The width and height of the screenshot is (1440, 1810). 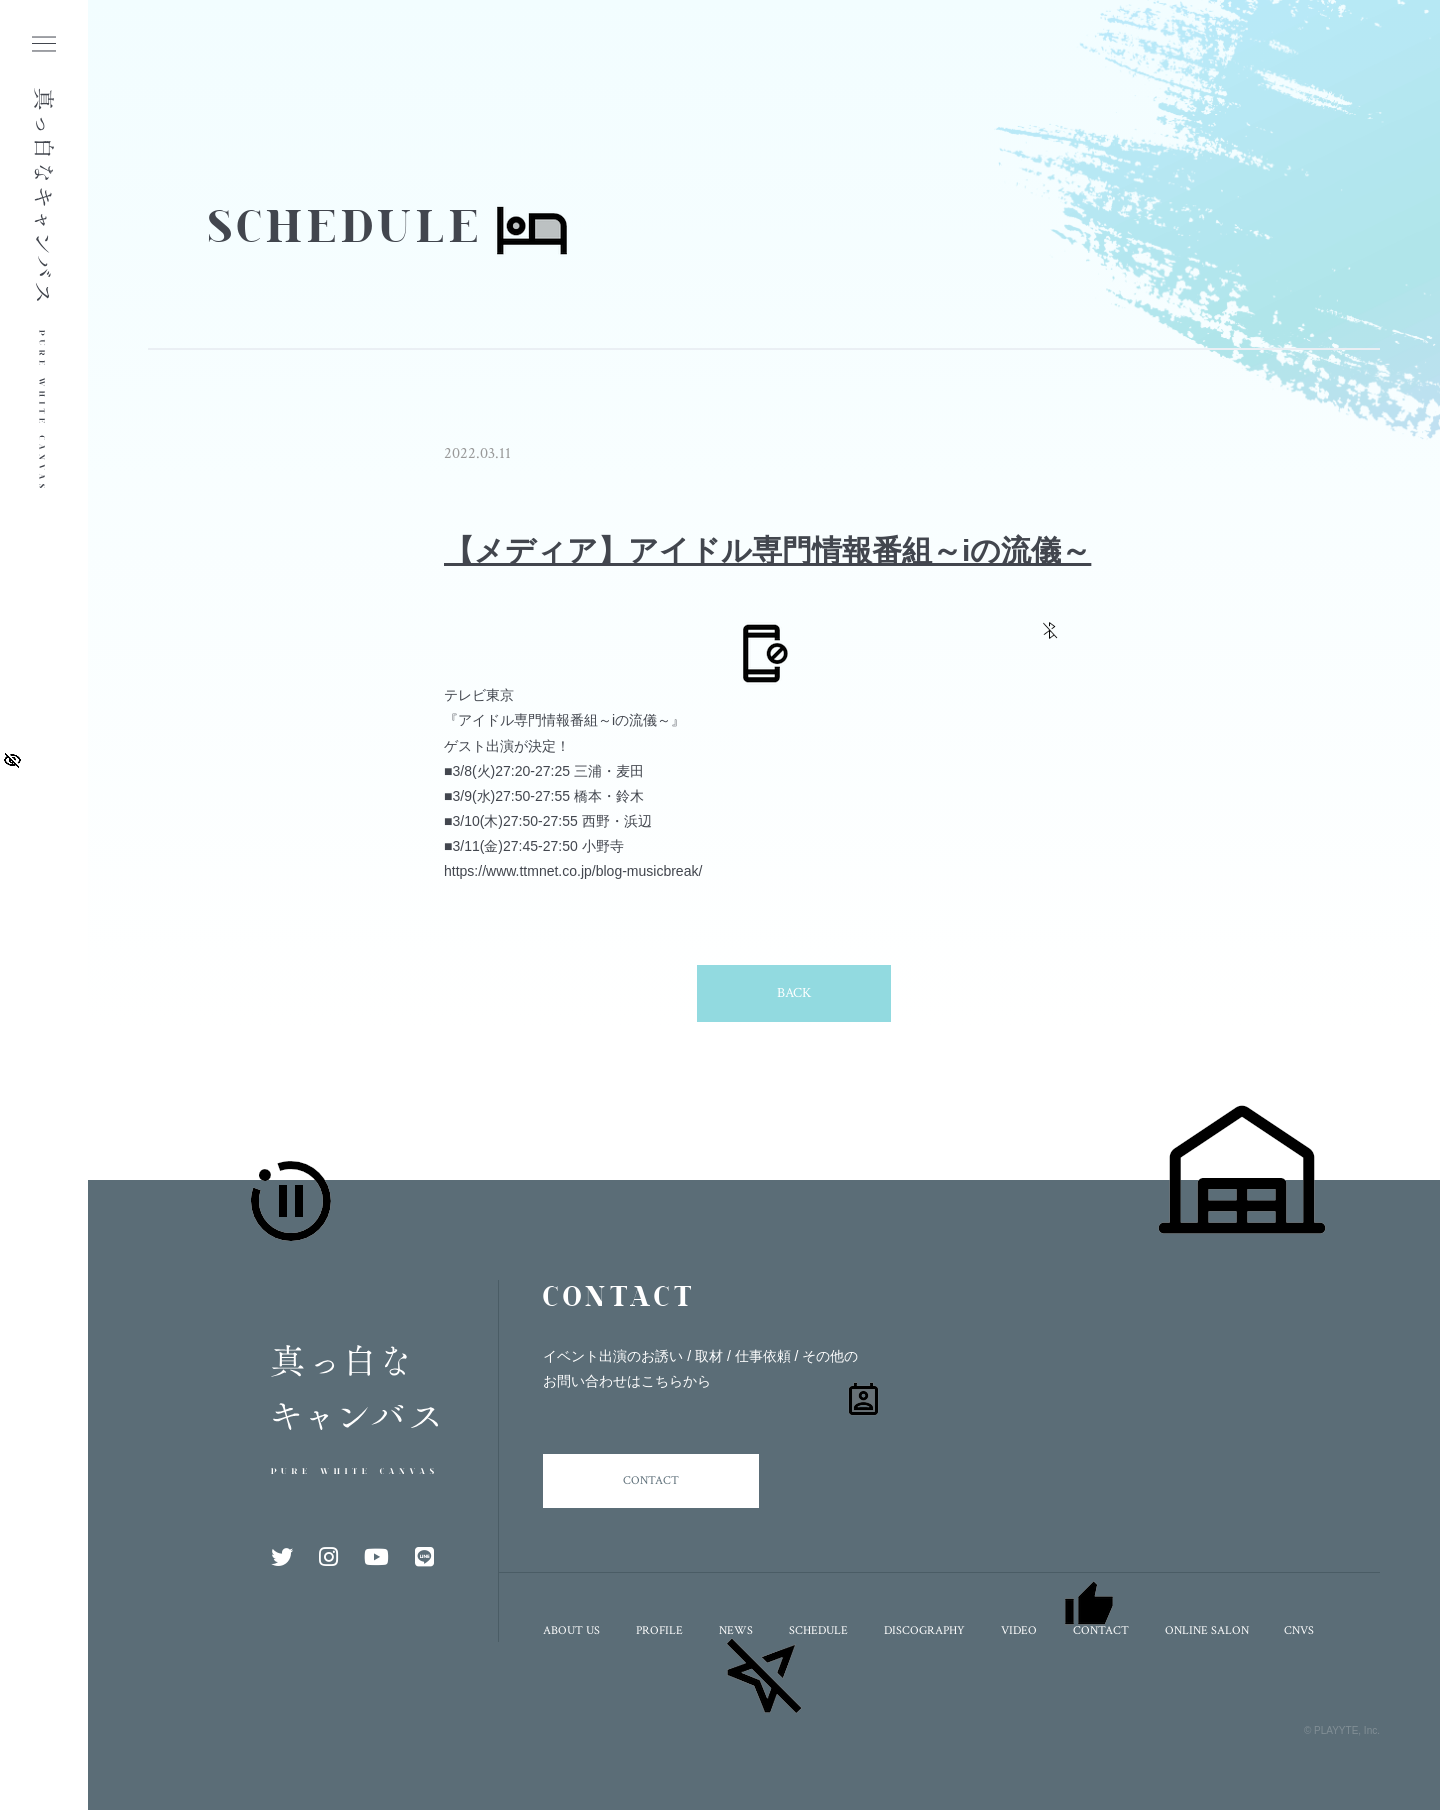 What do you see at coordinates (1049, 630) in the screenshot?
I see `bluetooth is disabled or turned off` at bounding box center [1049, 630].